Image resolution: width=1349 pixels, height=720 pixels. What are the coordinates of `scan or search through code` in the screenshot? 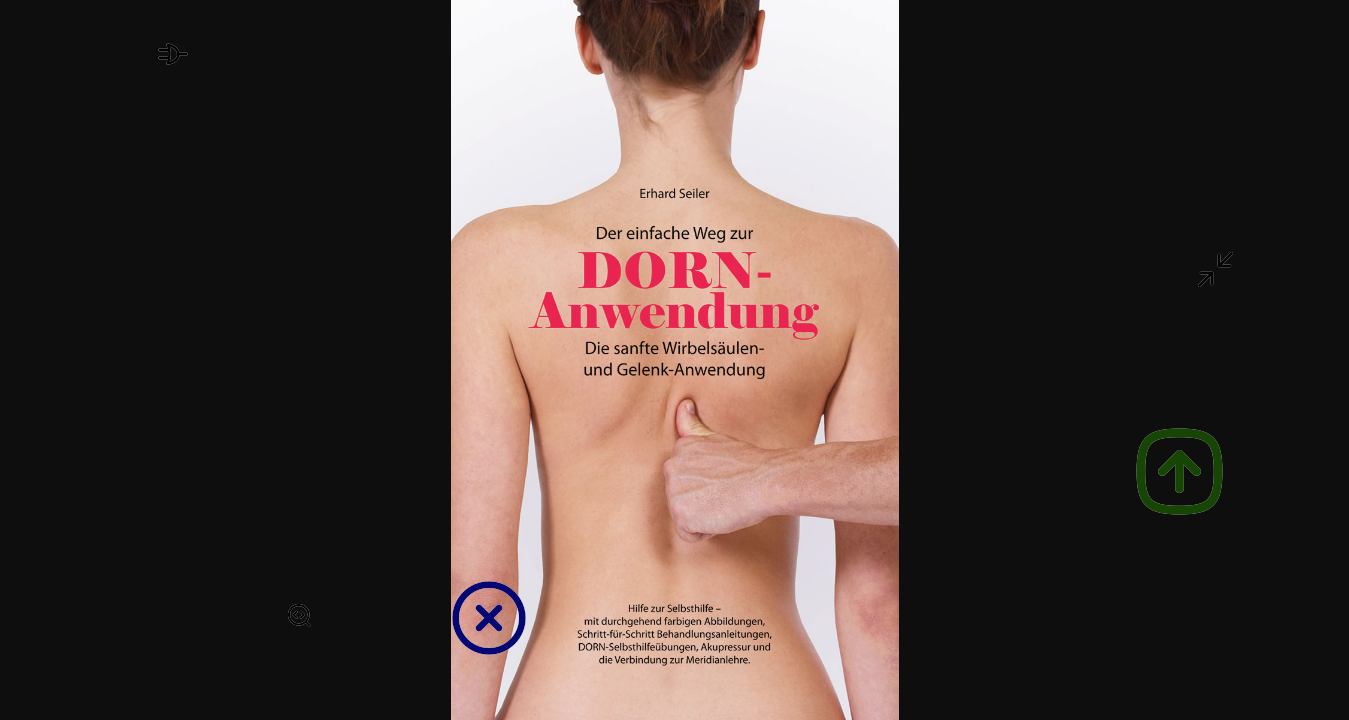 It's located at (299, 615).